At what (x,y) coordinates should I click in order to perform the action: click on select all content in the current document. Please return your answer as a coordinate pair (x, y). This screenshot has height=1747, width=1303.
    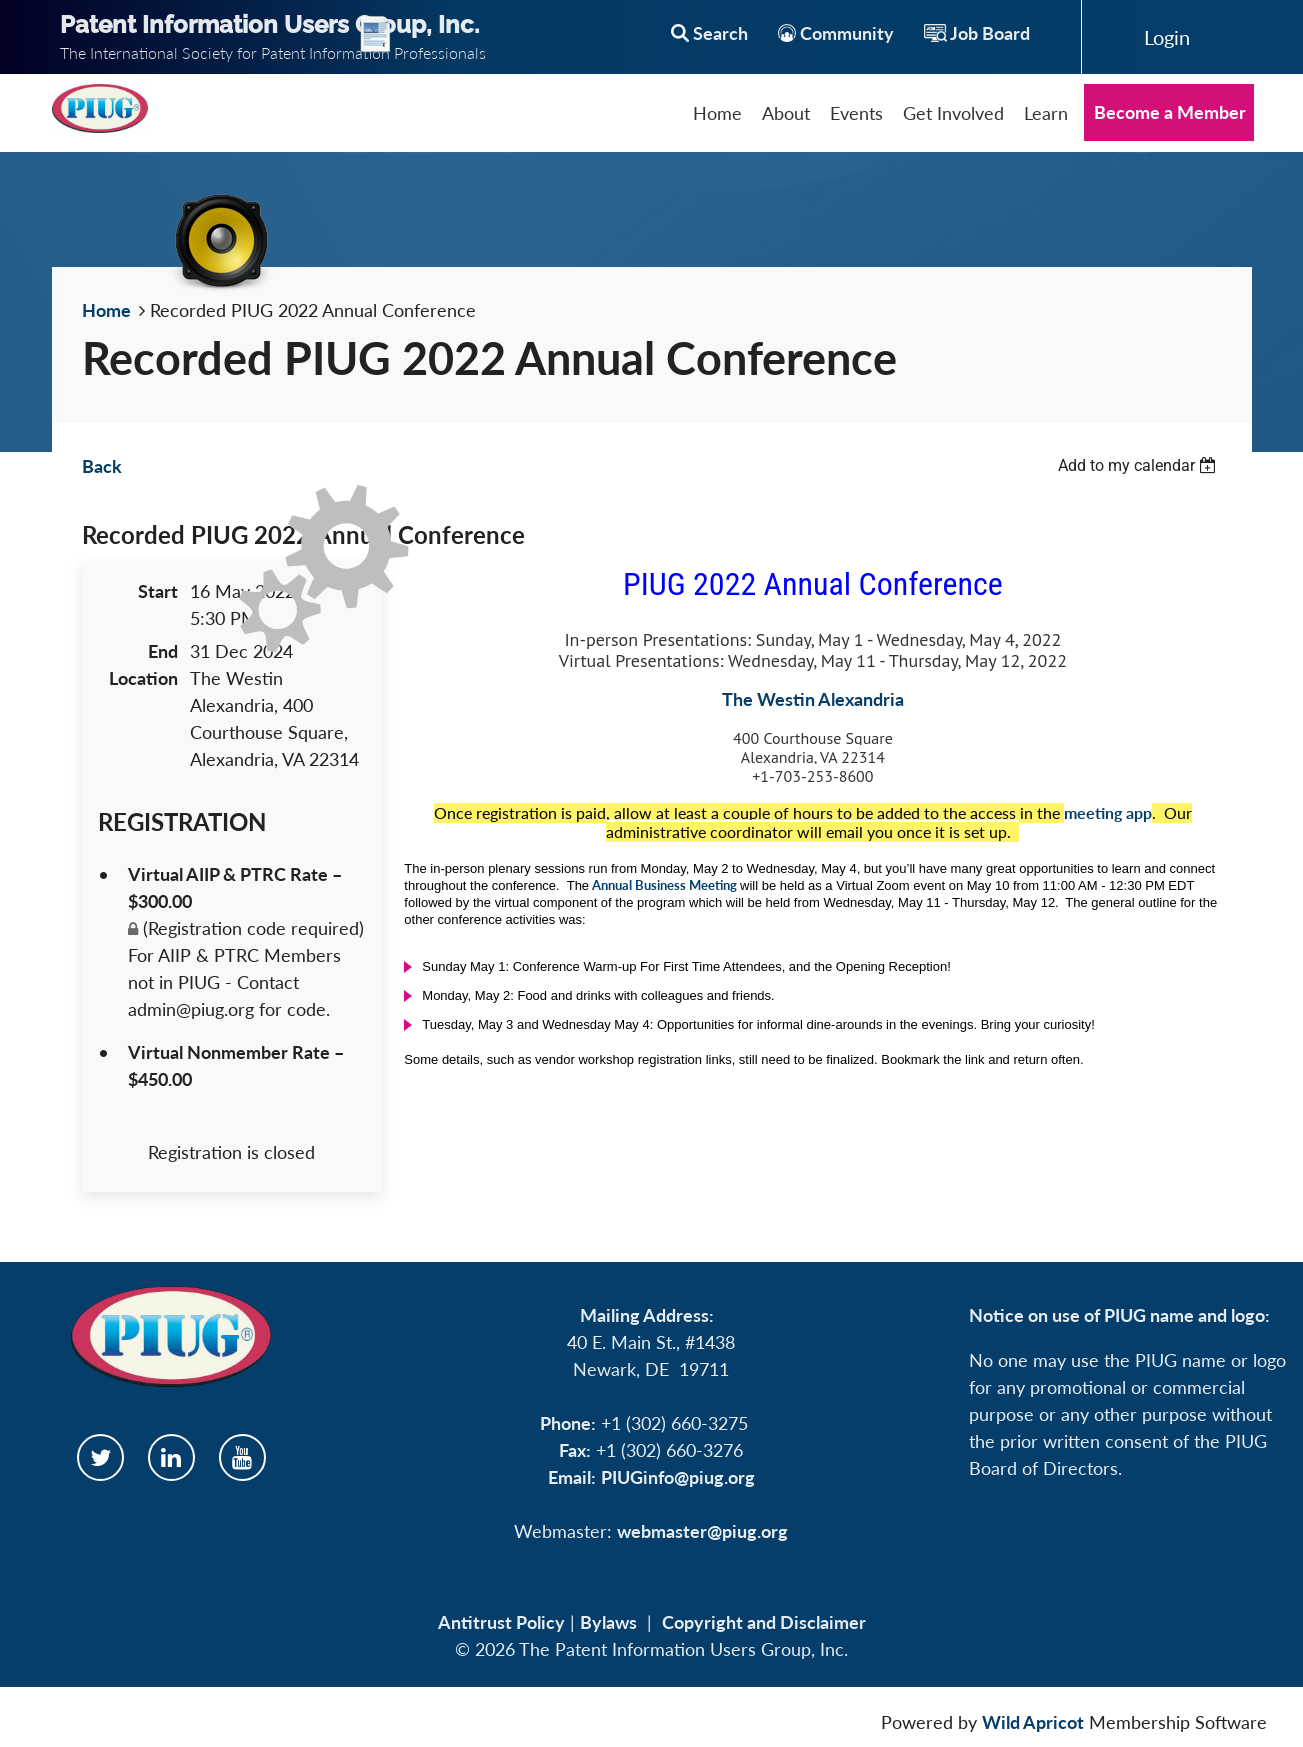
    Looking at the image, I should click on (376, 34).